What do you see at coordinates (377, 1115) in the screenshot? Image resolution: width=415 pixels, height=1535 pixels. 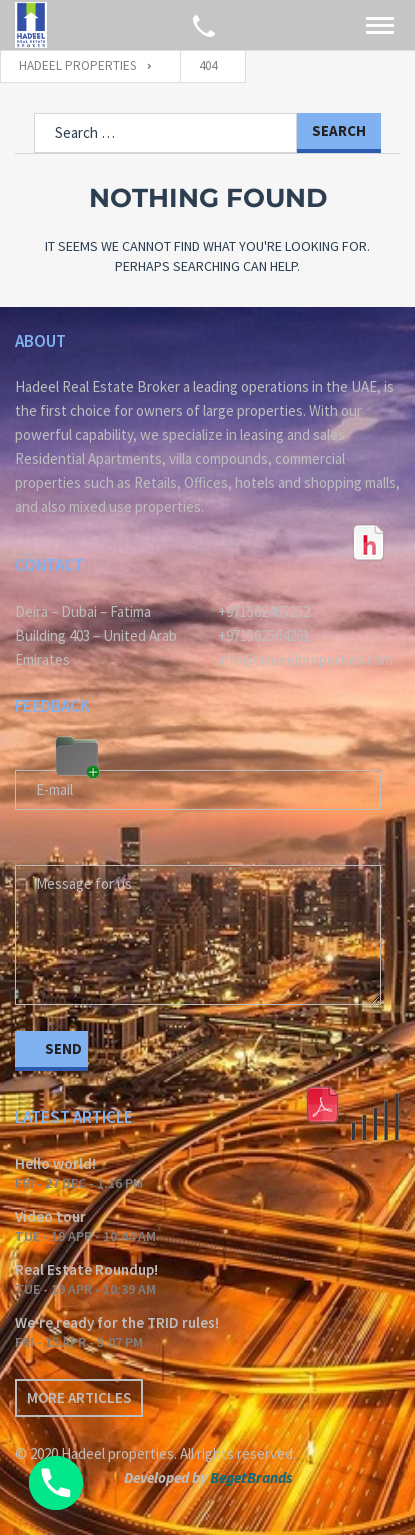 I see `mobile network signal strength indicator` at bounding box center [377, 1115].